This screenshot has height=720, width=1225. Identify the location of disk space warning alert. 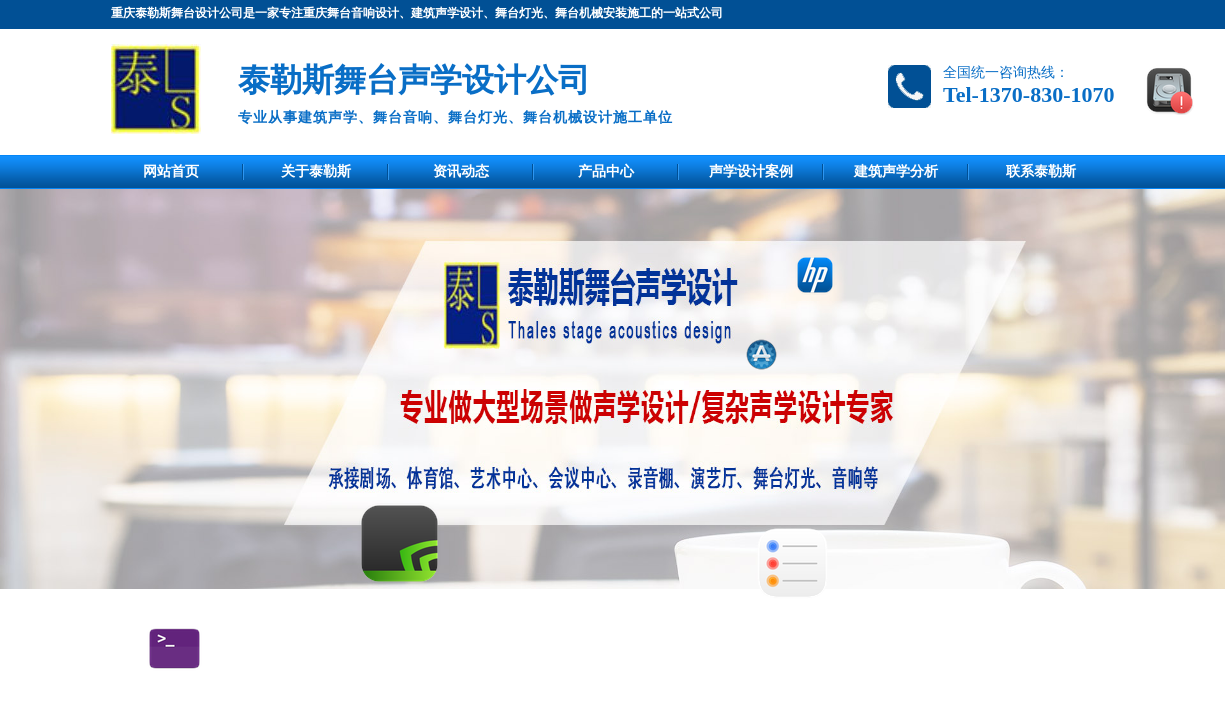
(1169, 90).